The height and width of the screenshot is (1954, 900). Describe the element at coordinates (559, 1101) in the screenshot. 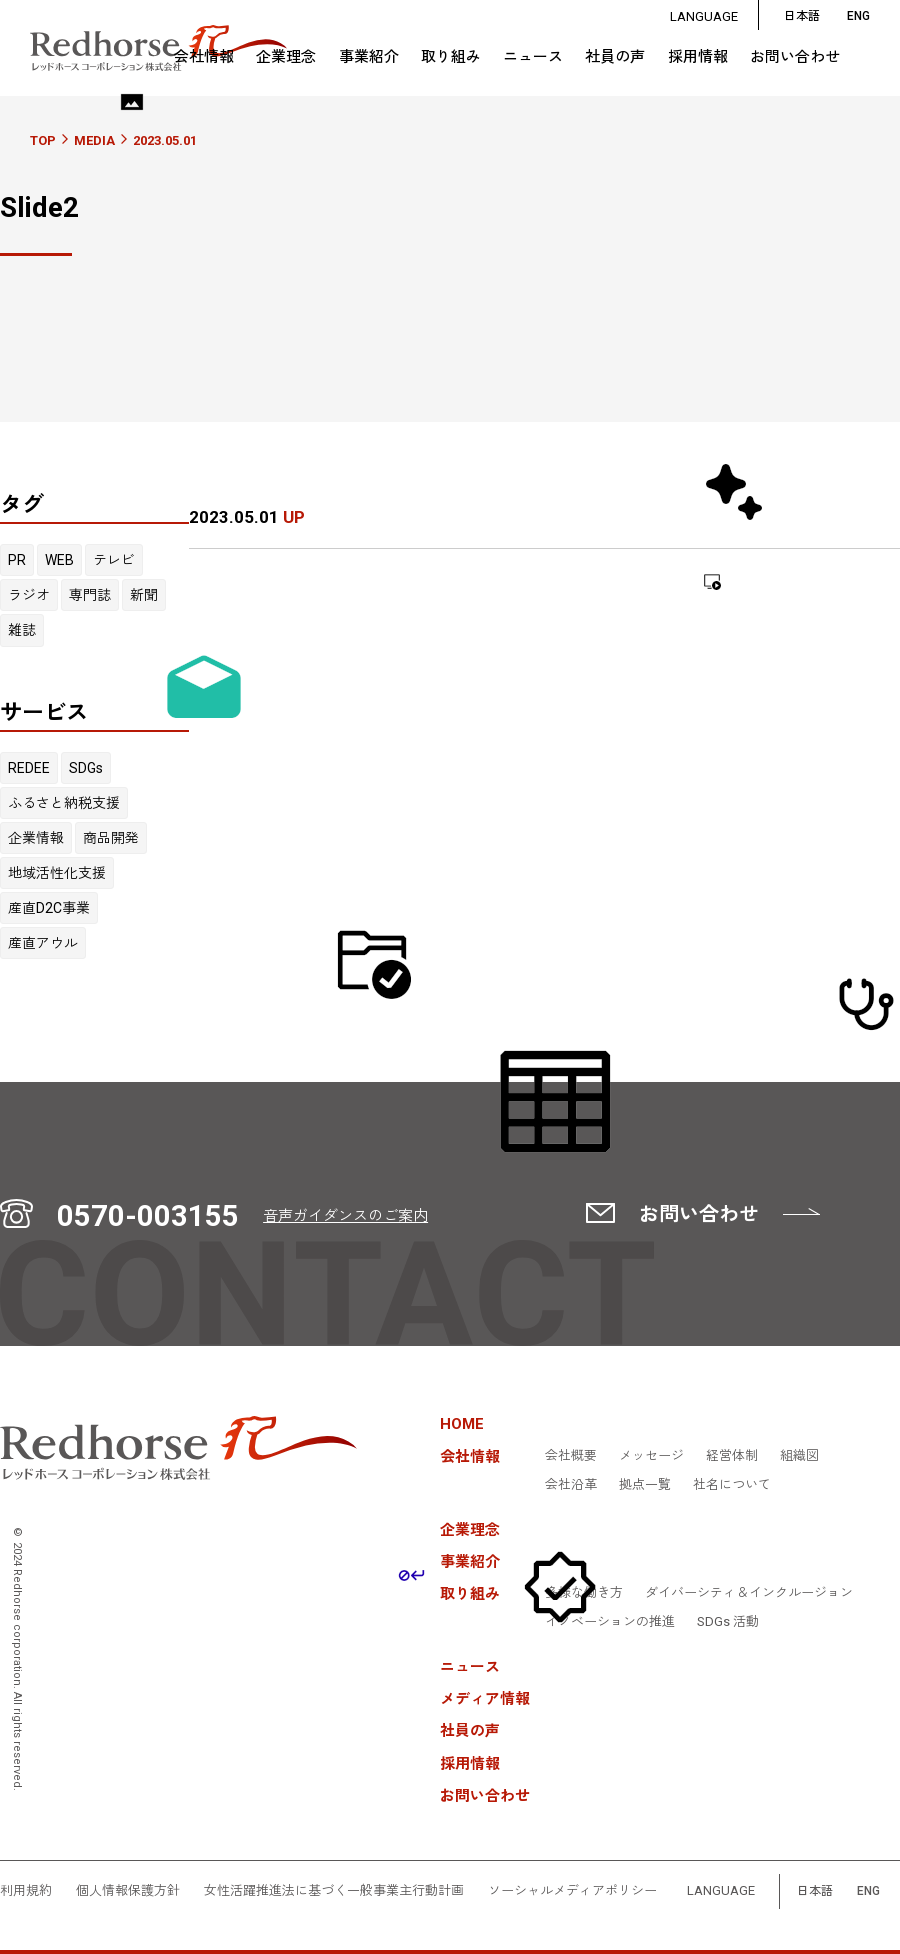

I see `insert or view a data table` at that location.